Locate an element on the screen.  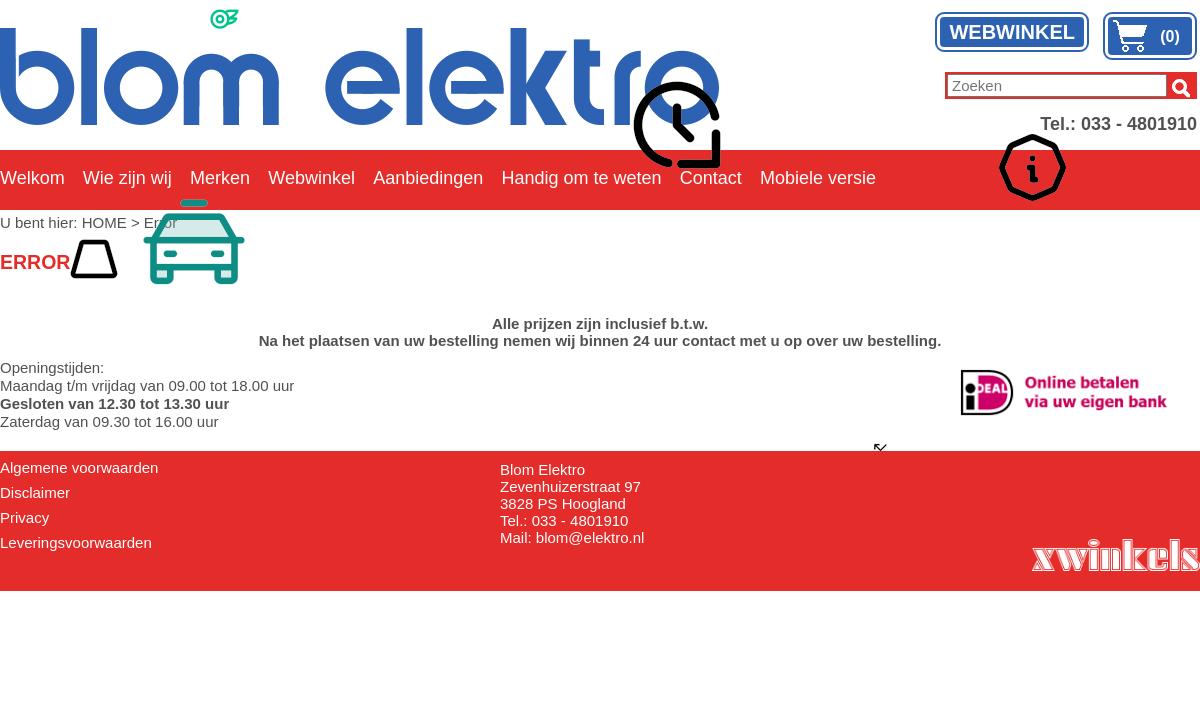
indicates a missed incoming call is located at coordinates (880, 447).